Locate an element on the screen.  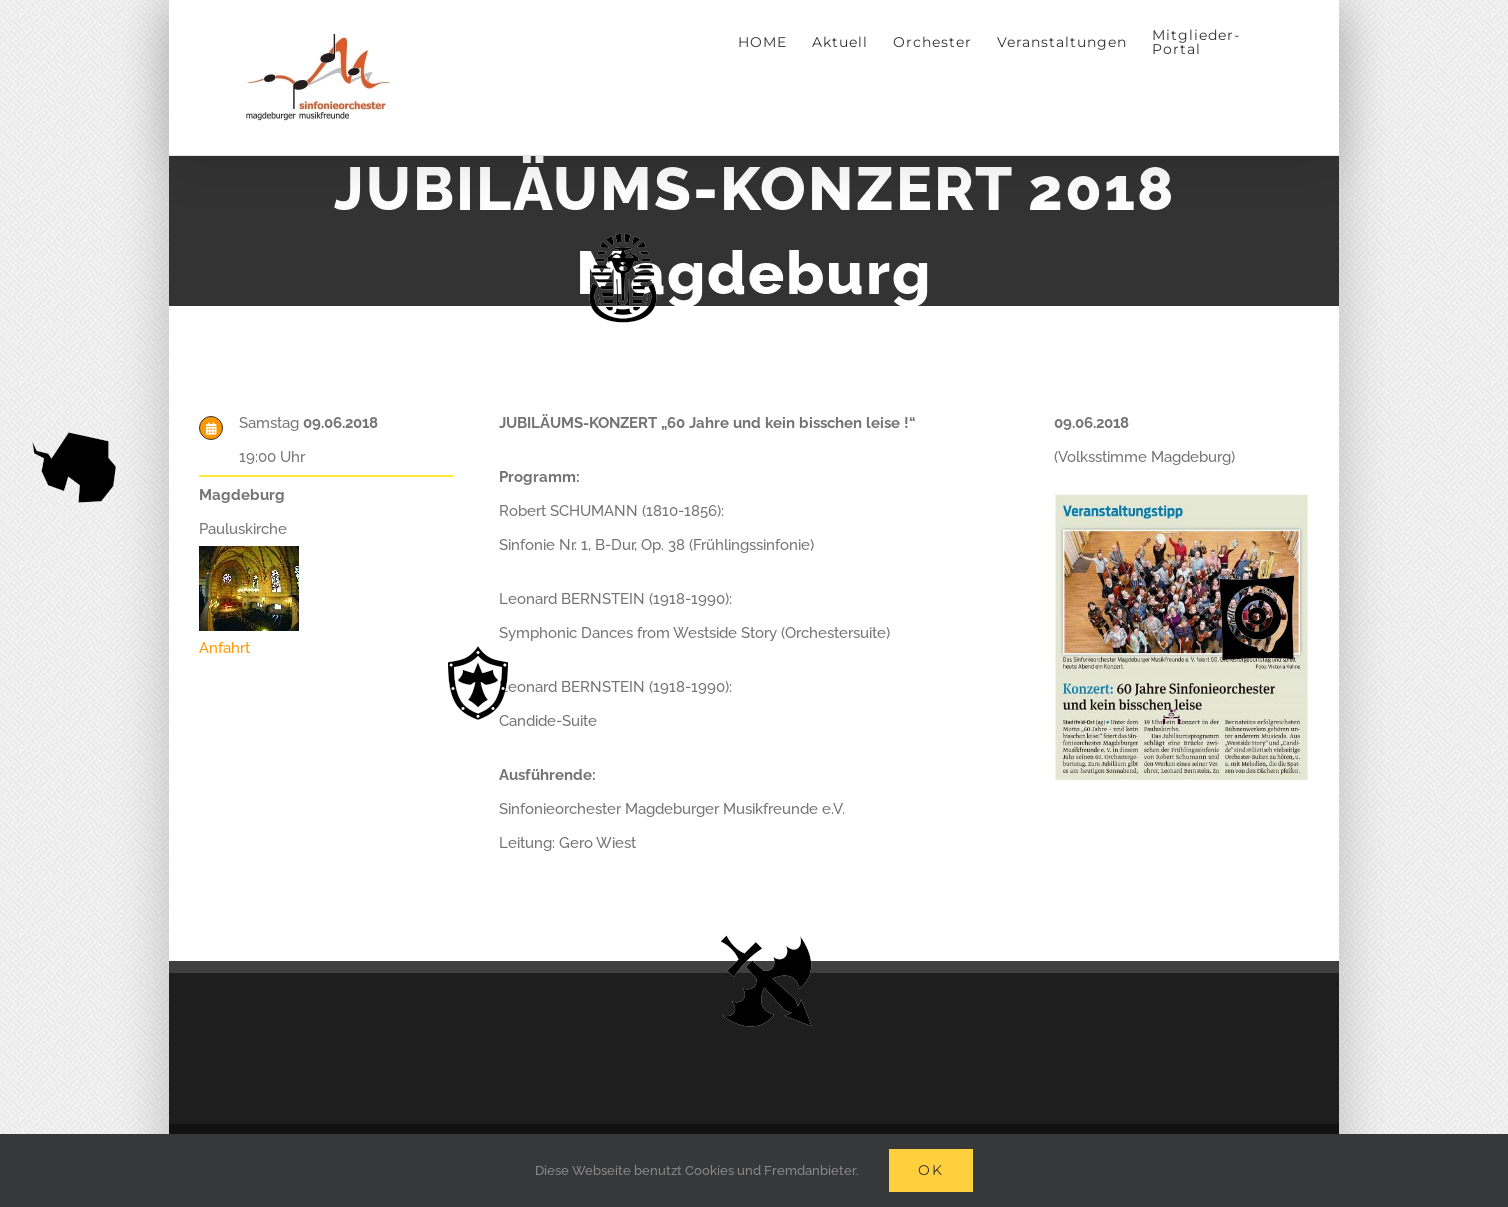
activate defensive ability or shield spell is located at coordinates (478, 683).